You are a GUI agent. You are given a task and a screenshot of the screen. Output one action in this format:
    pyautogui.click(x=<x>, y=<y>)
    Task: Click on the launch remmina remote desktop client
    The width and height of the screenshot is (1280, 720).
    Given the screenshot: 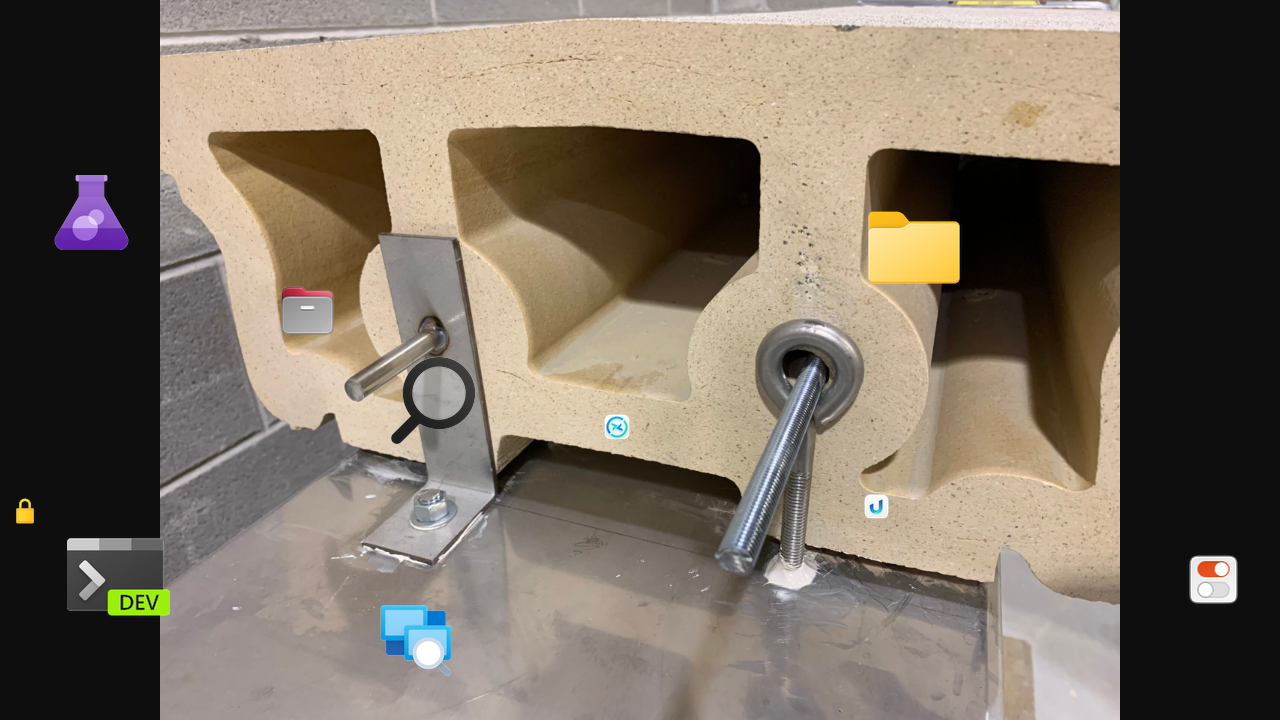 What is the action you would take?
    pyautogui.click(x=617, y=427)
    